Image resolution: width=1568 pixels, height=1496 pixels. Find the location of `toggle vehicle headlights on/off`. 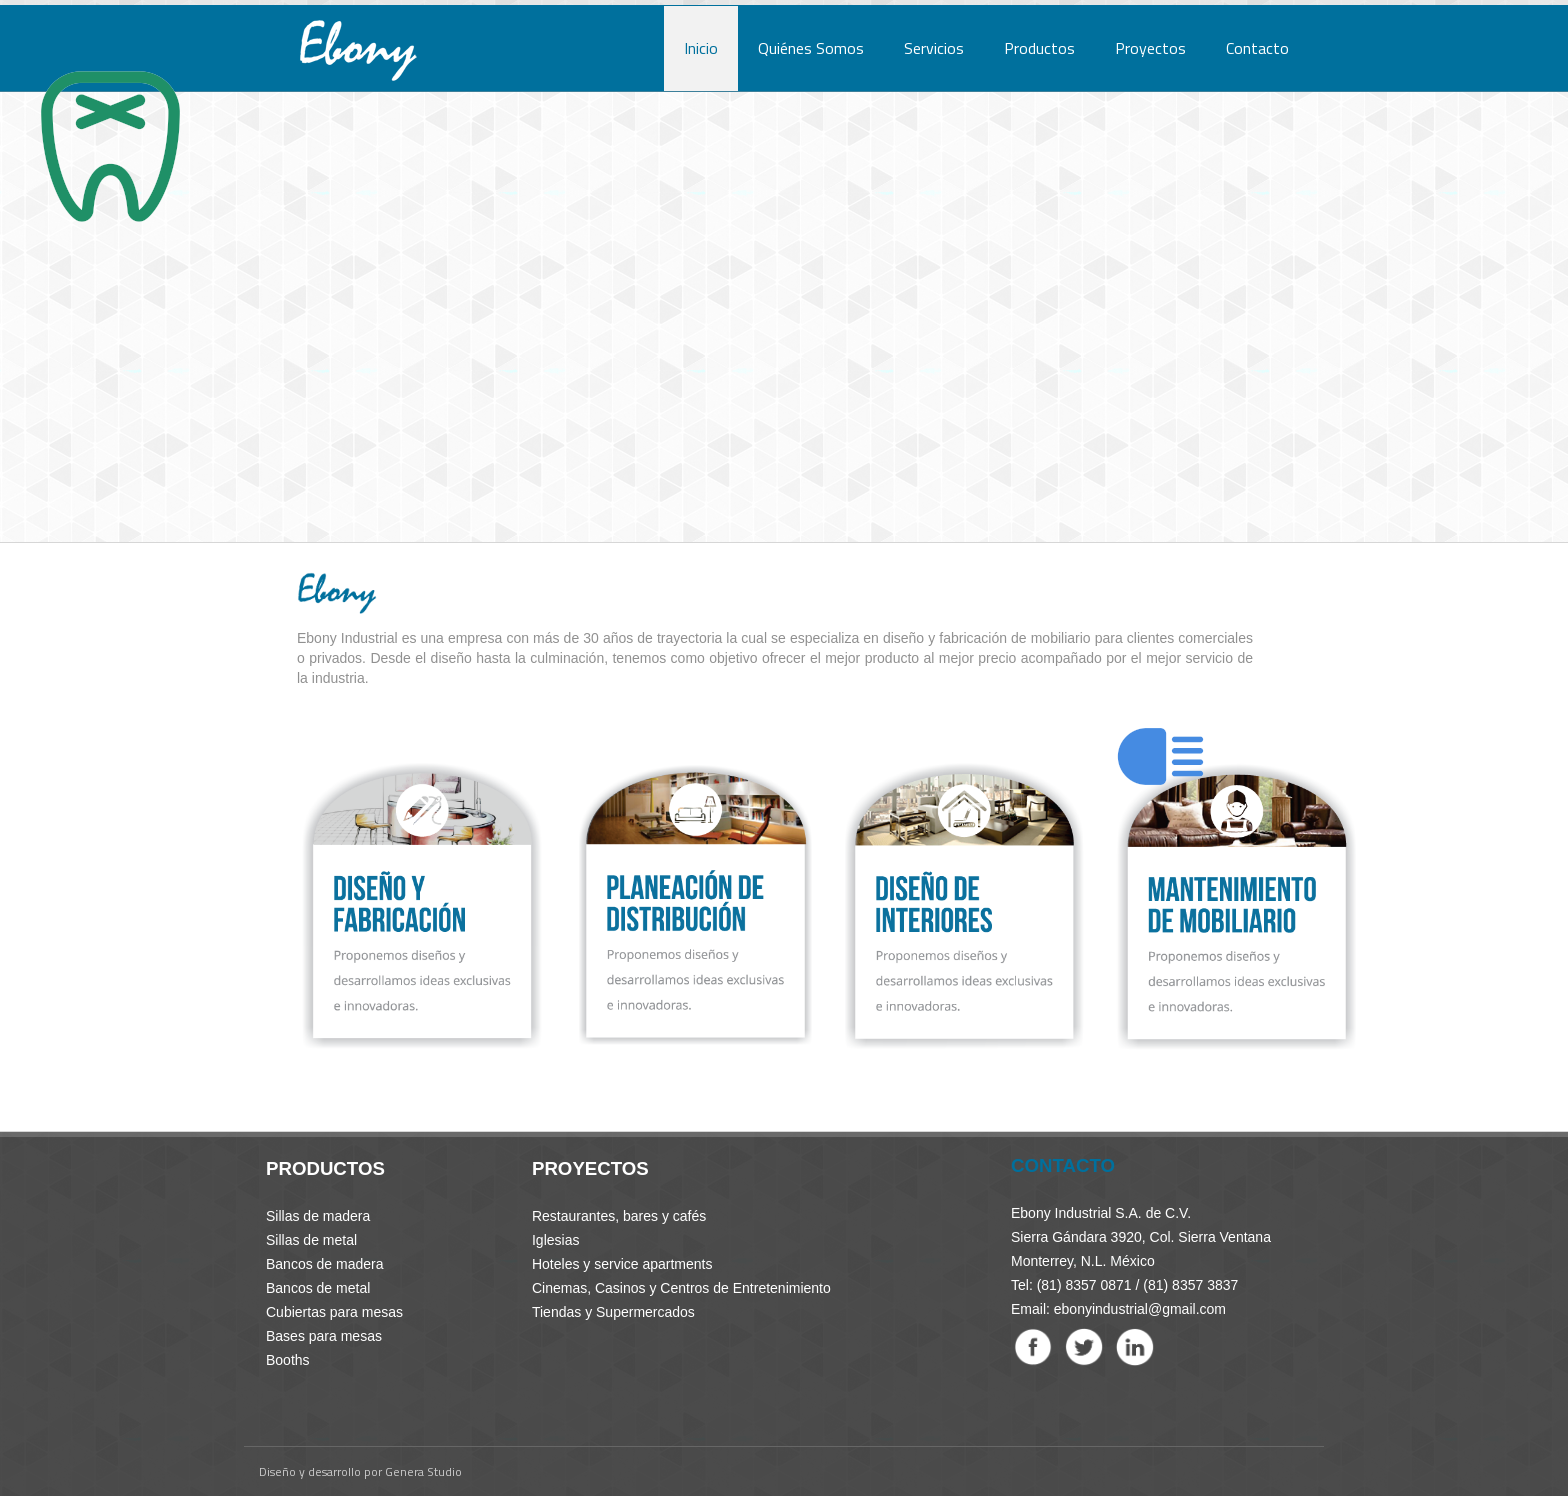

toggle vehicle headlights on/off is located at coordinates (1160, 756).